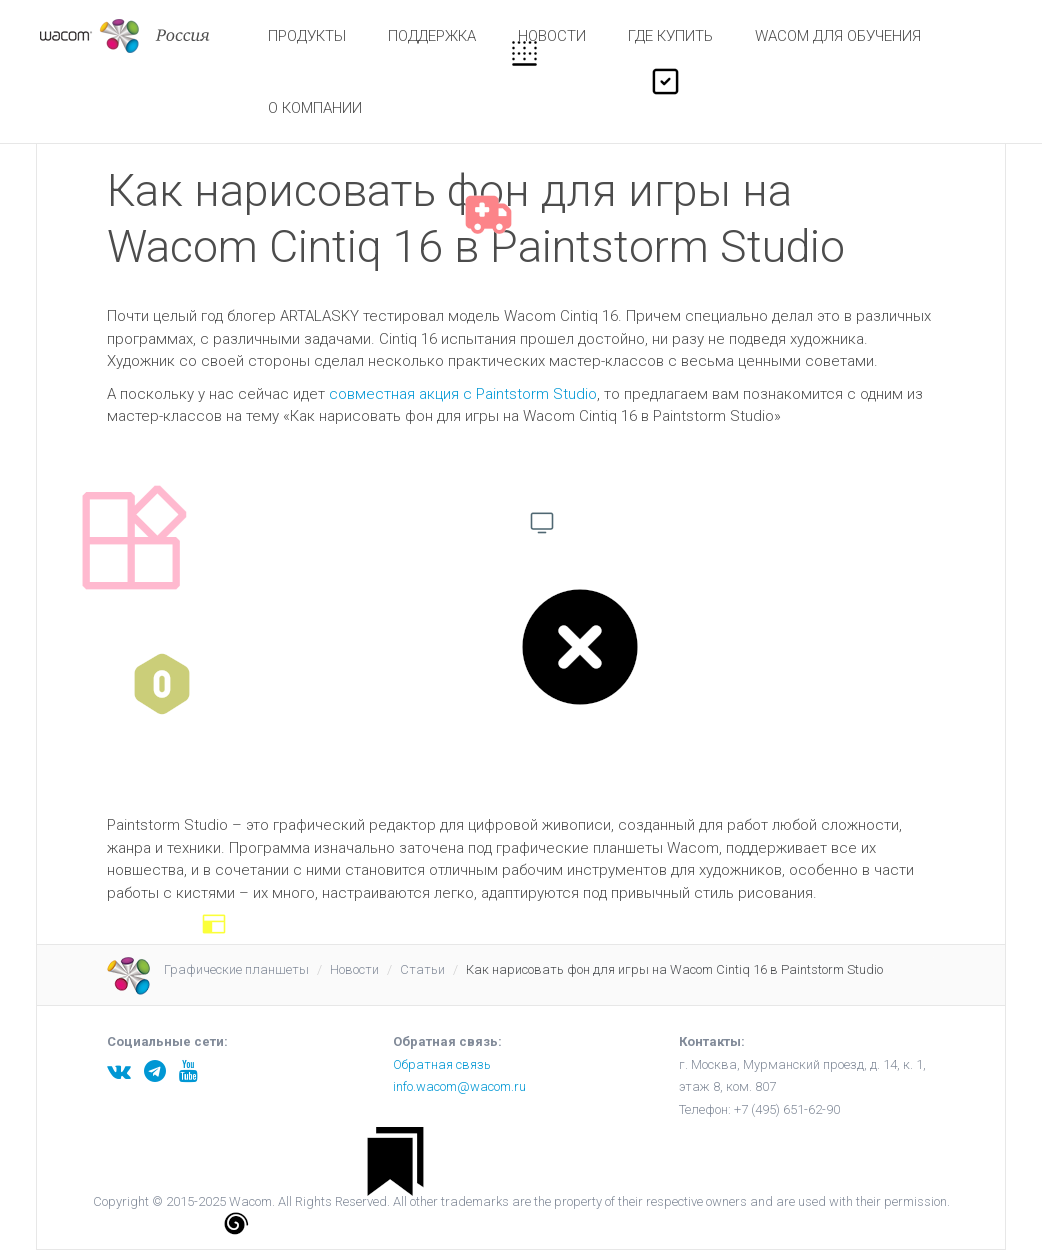  Describe the element at coordinates (488, 213) in the screenshot. I see `request emergency medical services` at that location.